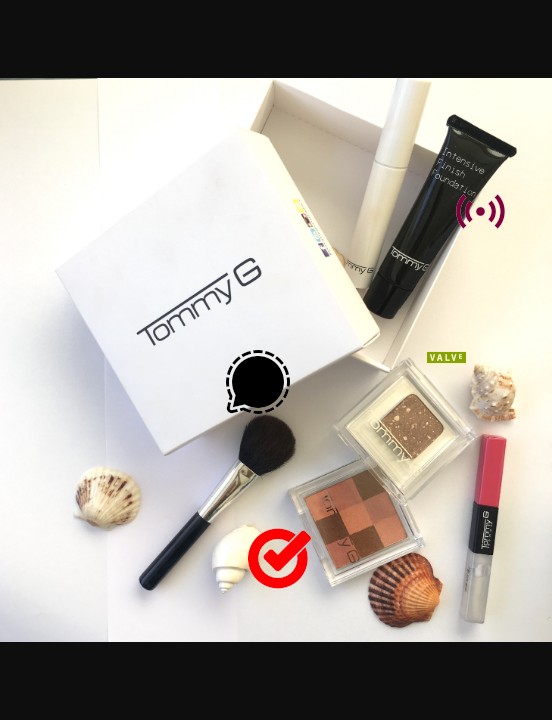 The width and height of the screenshot is (552, 720). What do you see at coordinates (480, 211) in the screenshot?
I see `indicates RFID or NFC connectivity` at bounding box center [480, 211].